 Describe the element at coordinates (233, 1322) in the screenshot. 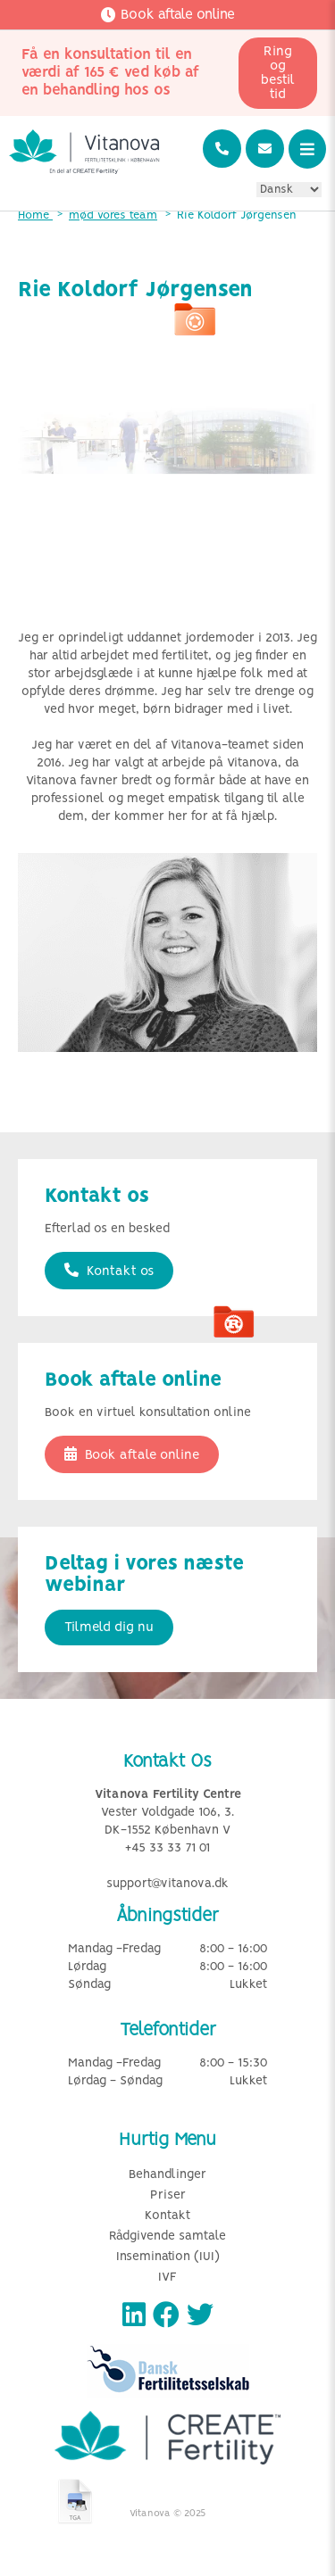

I see `open folder containing rust programming projects` at that location.